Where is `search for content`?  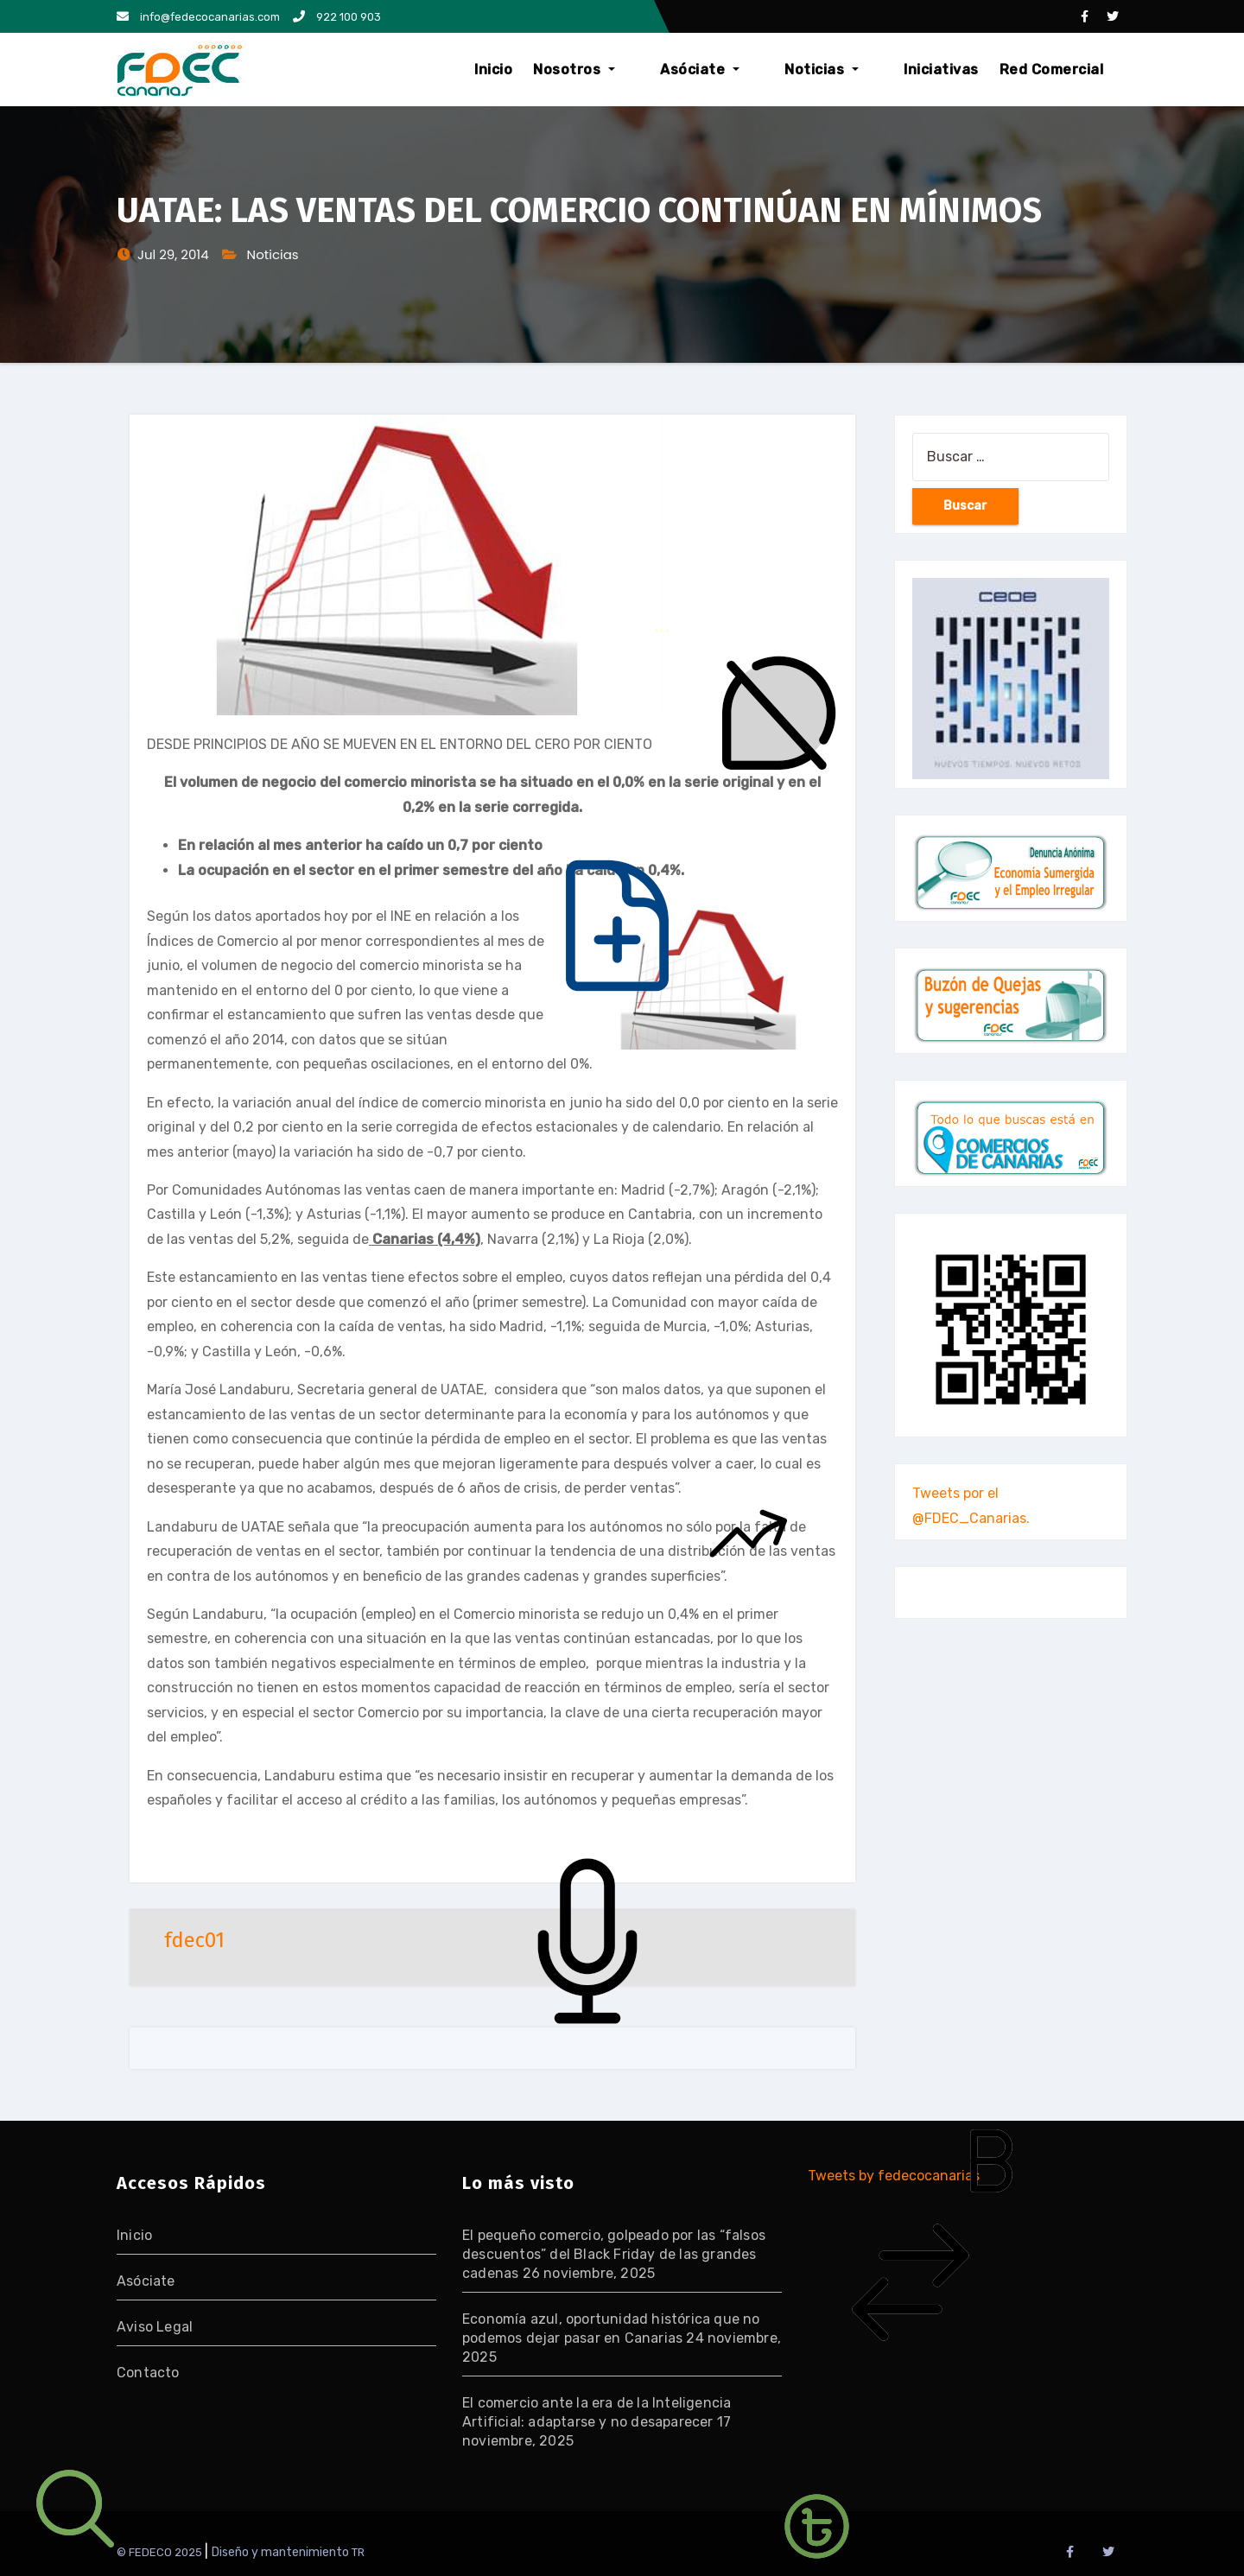
search for content is located at coordinates (75, 2509).